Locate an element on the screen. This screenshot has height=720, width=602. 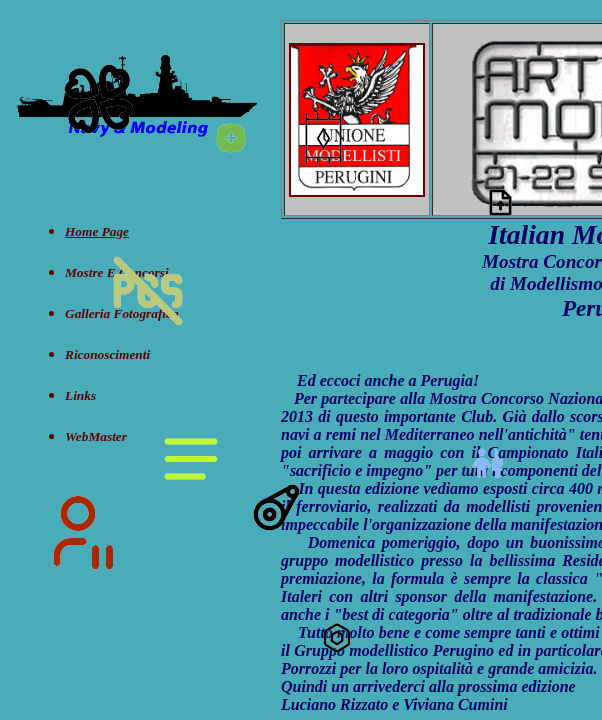
access assembly or component management is located at coordinates (337, 638).